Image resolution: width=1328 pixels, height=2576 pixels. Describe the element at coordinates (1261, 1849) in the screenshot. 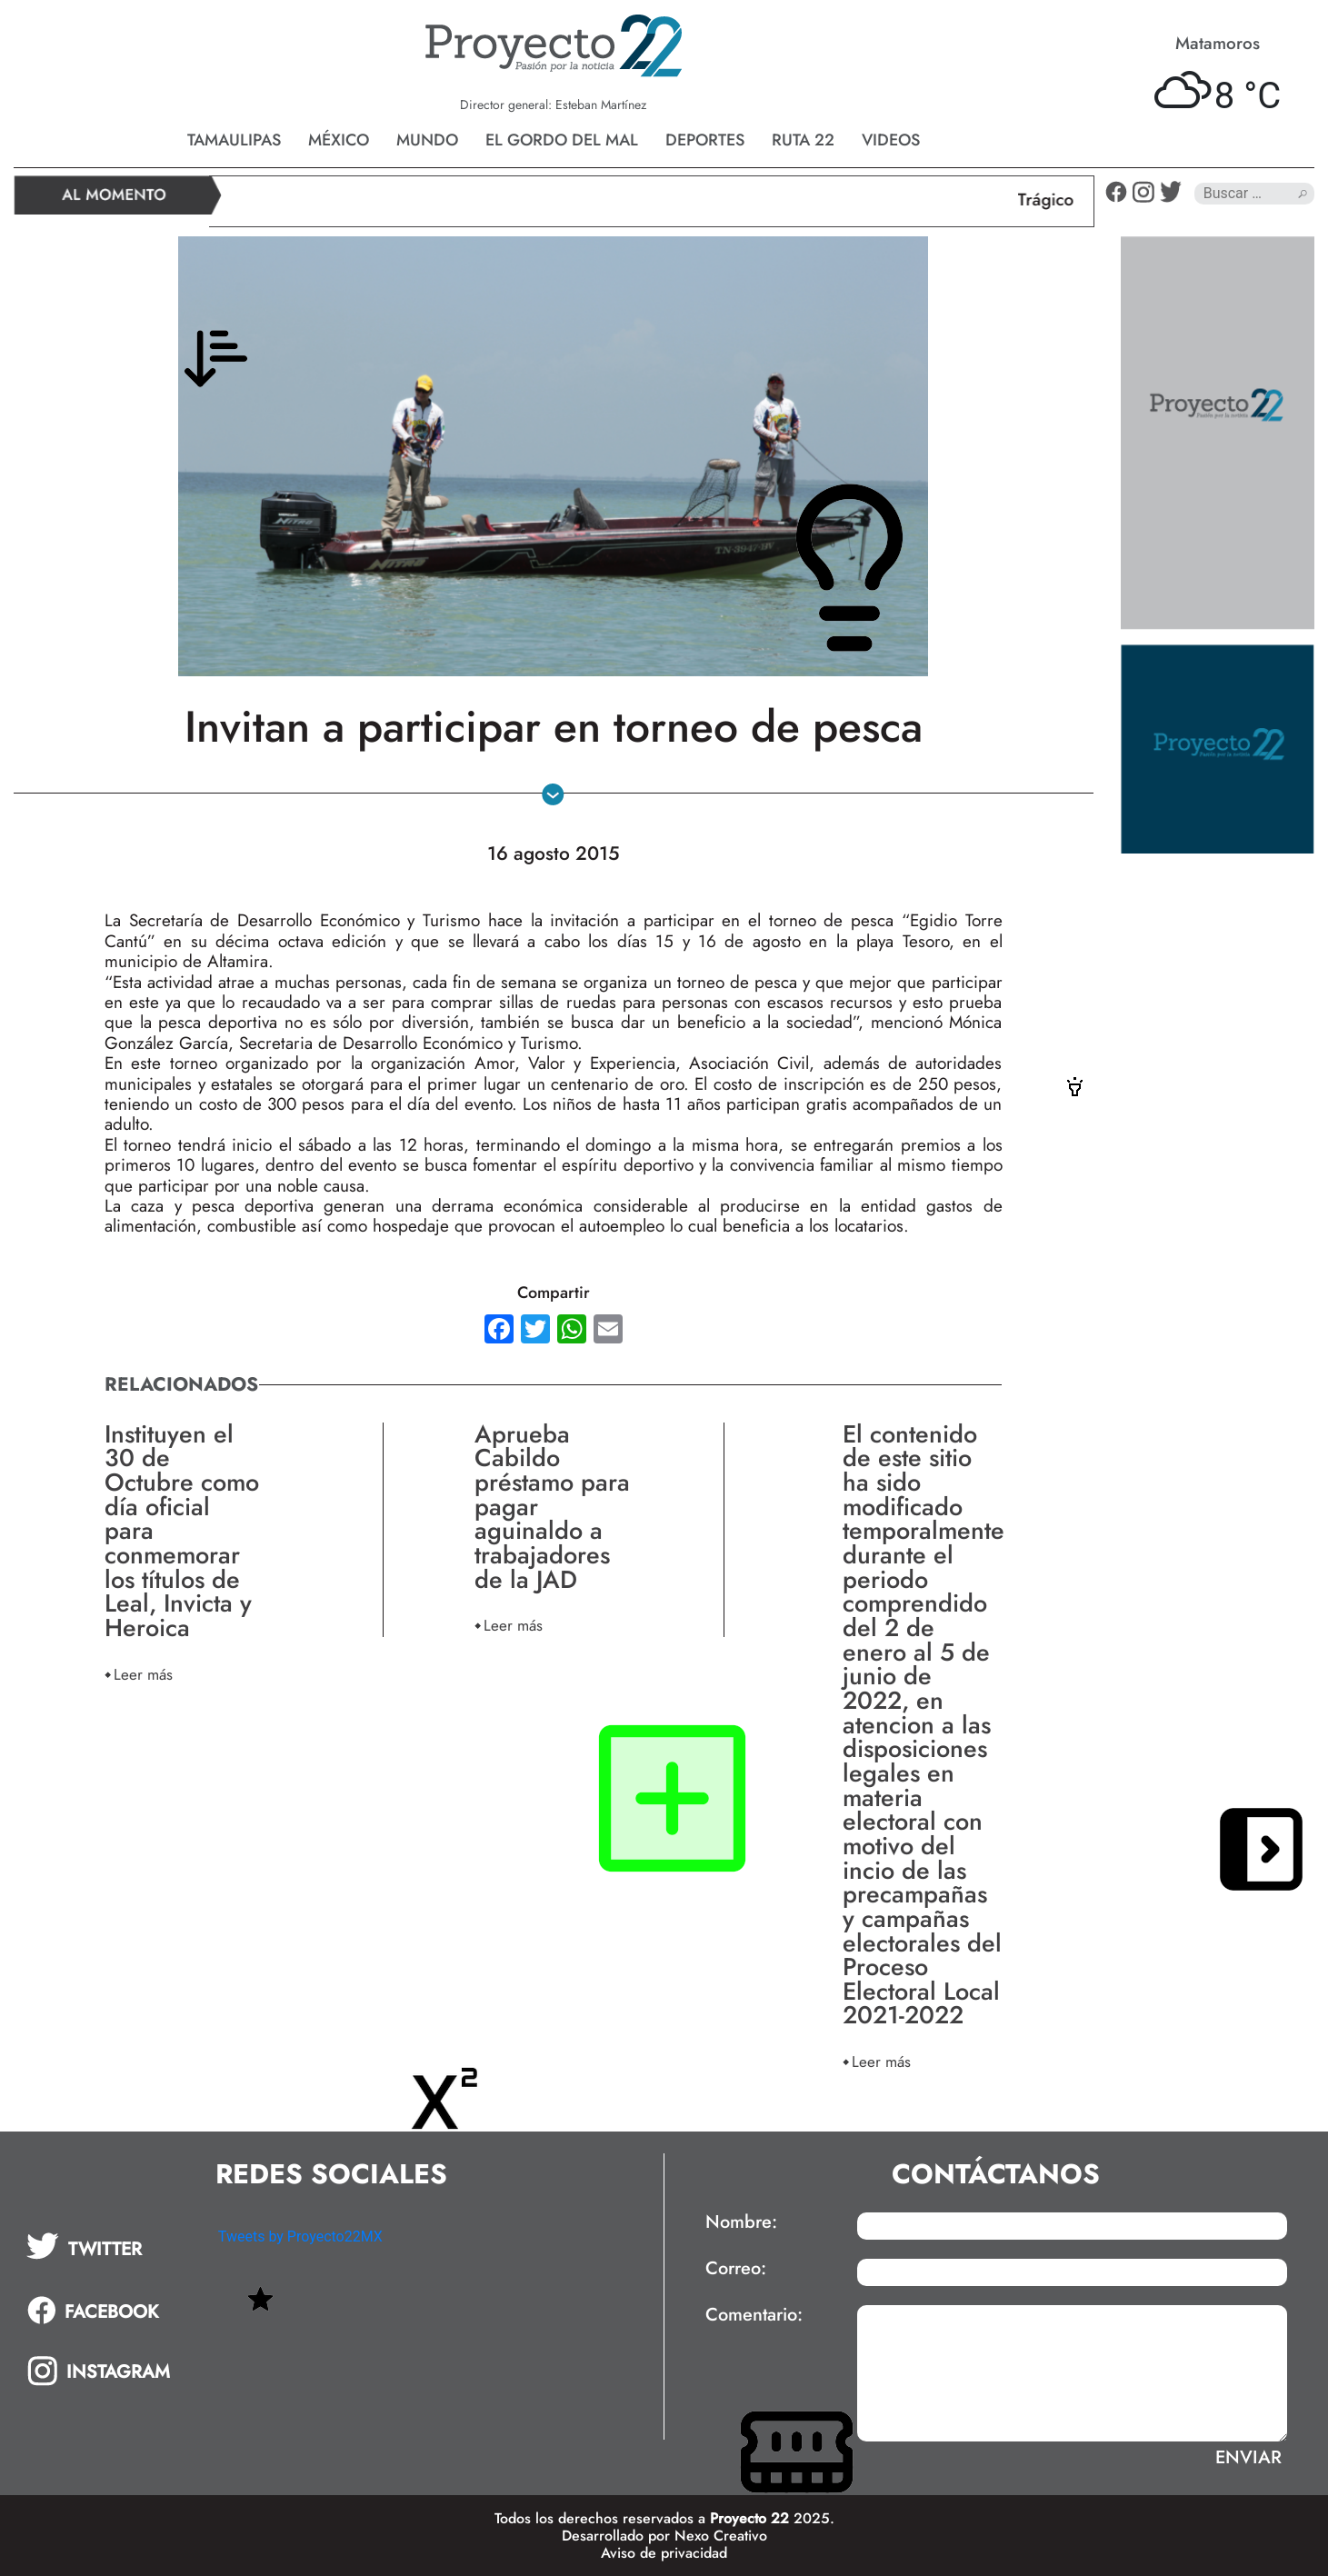

I see `expand the left sidebar` at that location.